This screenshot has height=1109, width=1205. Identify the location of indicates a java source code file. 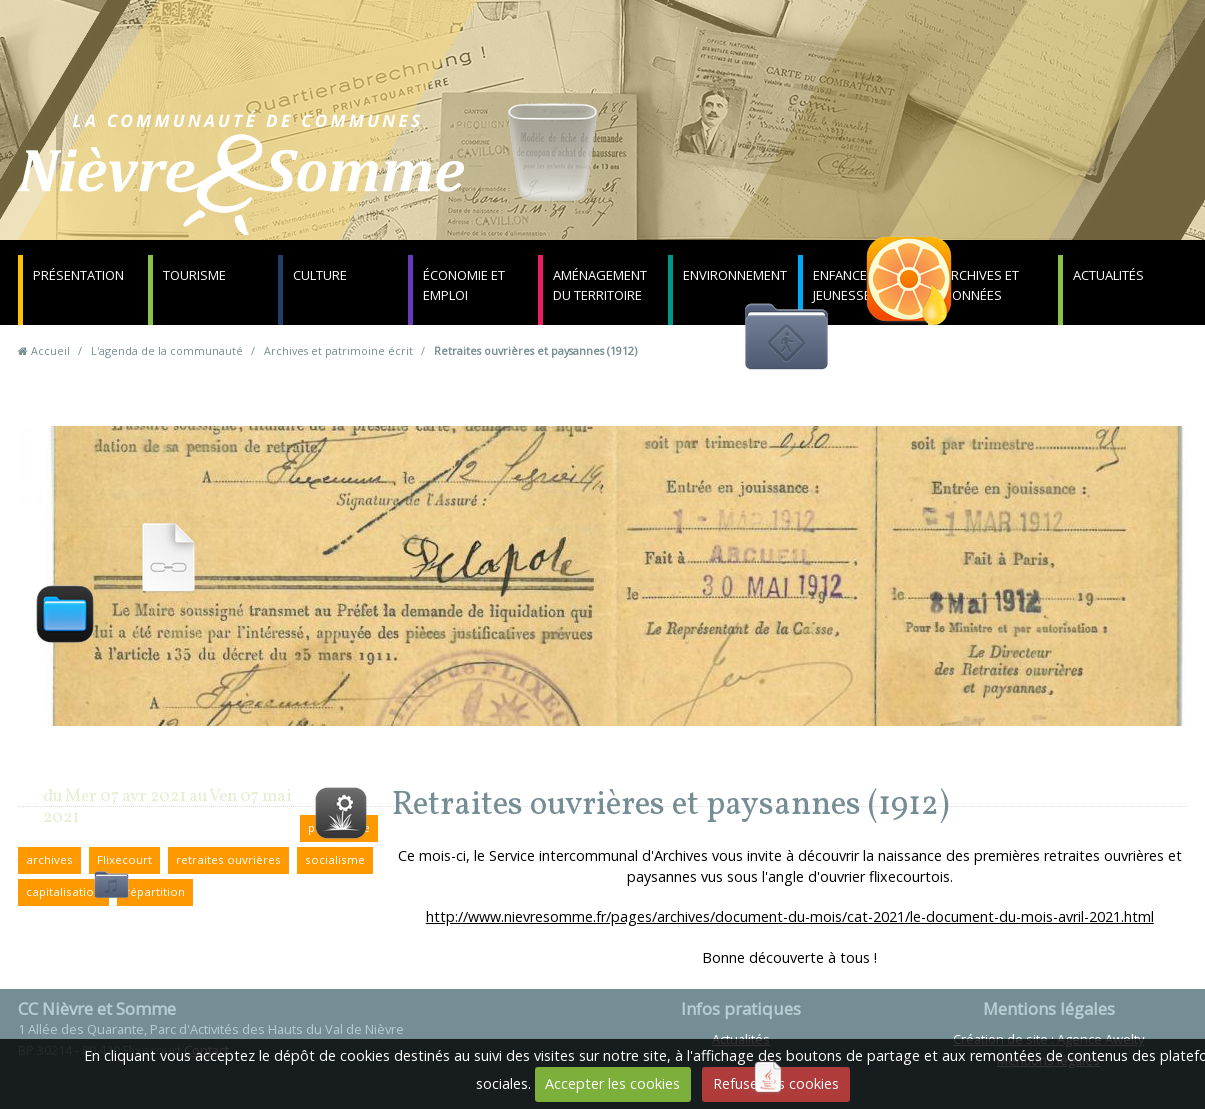
(768, 1077).